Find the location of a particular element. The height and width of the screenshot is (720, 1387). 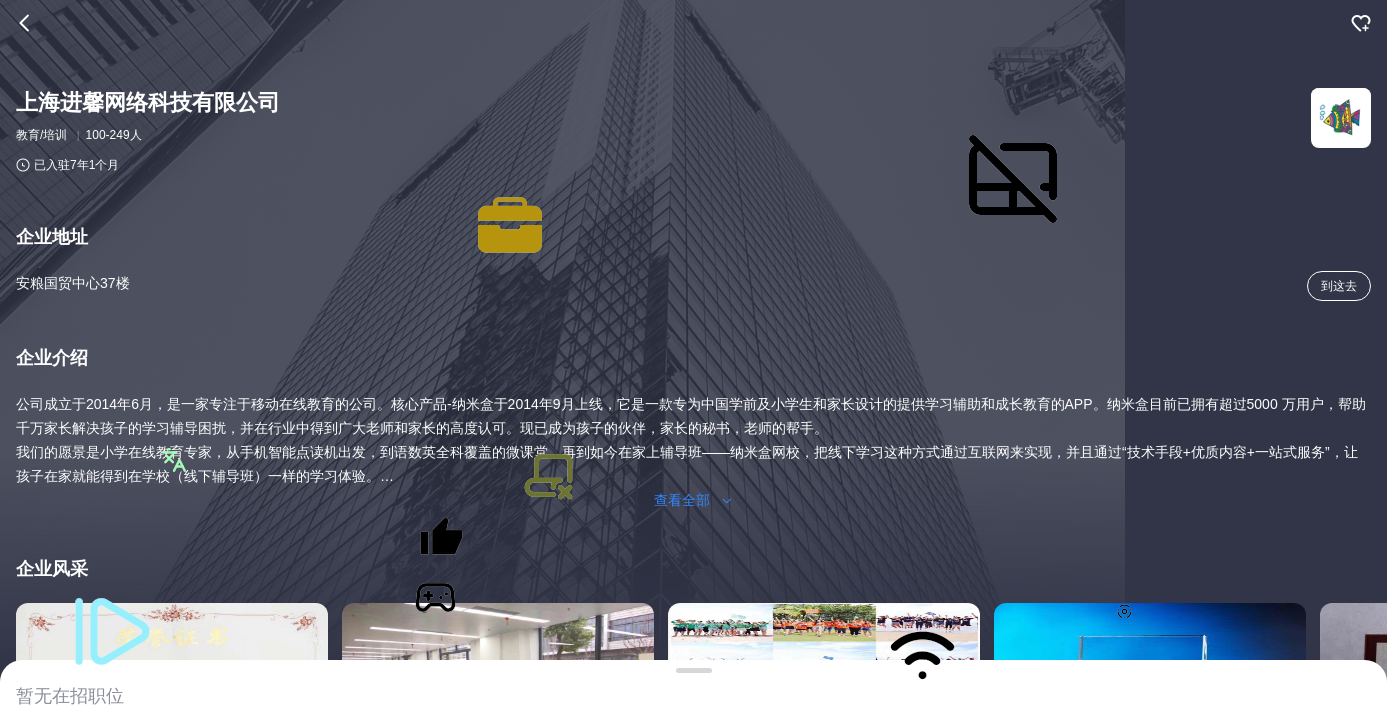

access gaming or games section is located at coordinates (435, 597).